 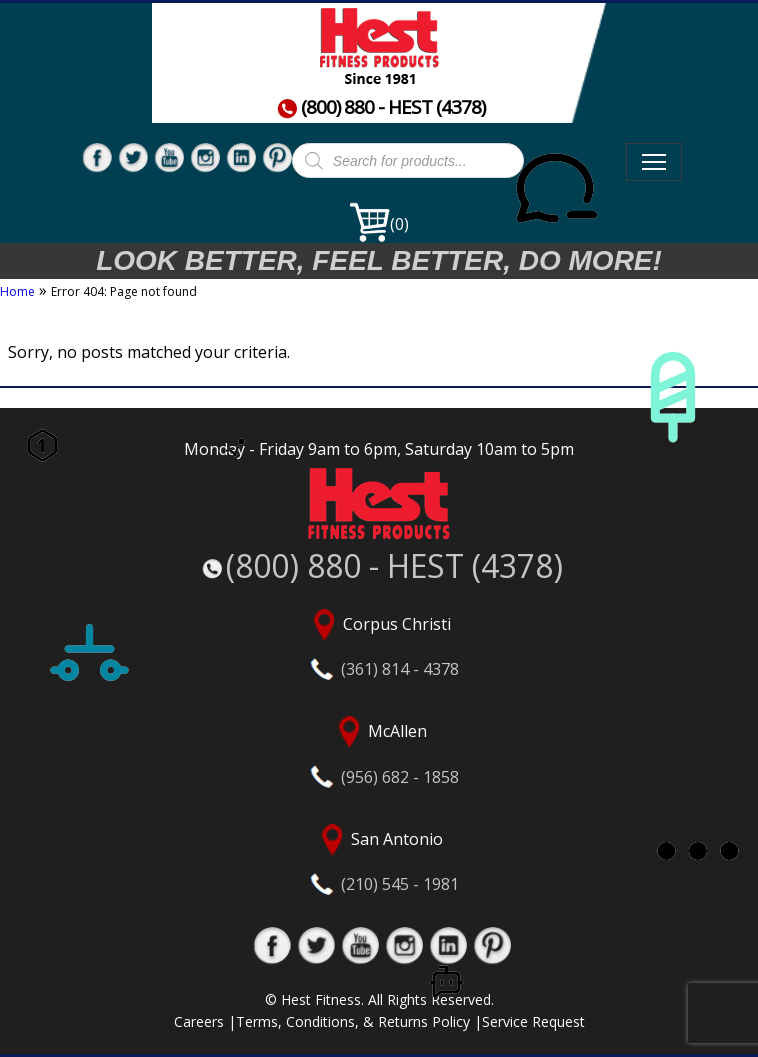 What do you see at coordinates (89, 652) in the screenshot?
I see `represents a pushbutton component in a circuit diagram` at bounding box center [89, 652].